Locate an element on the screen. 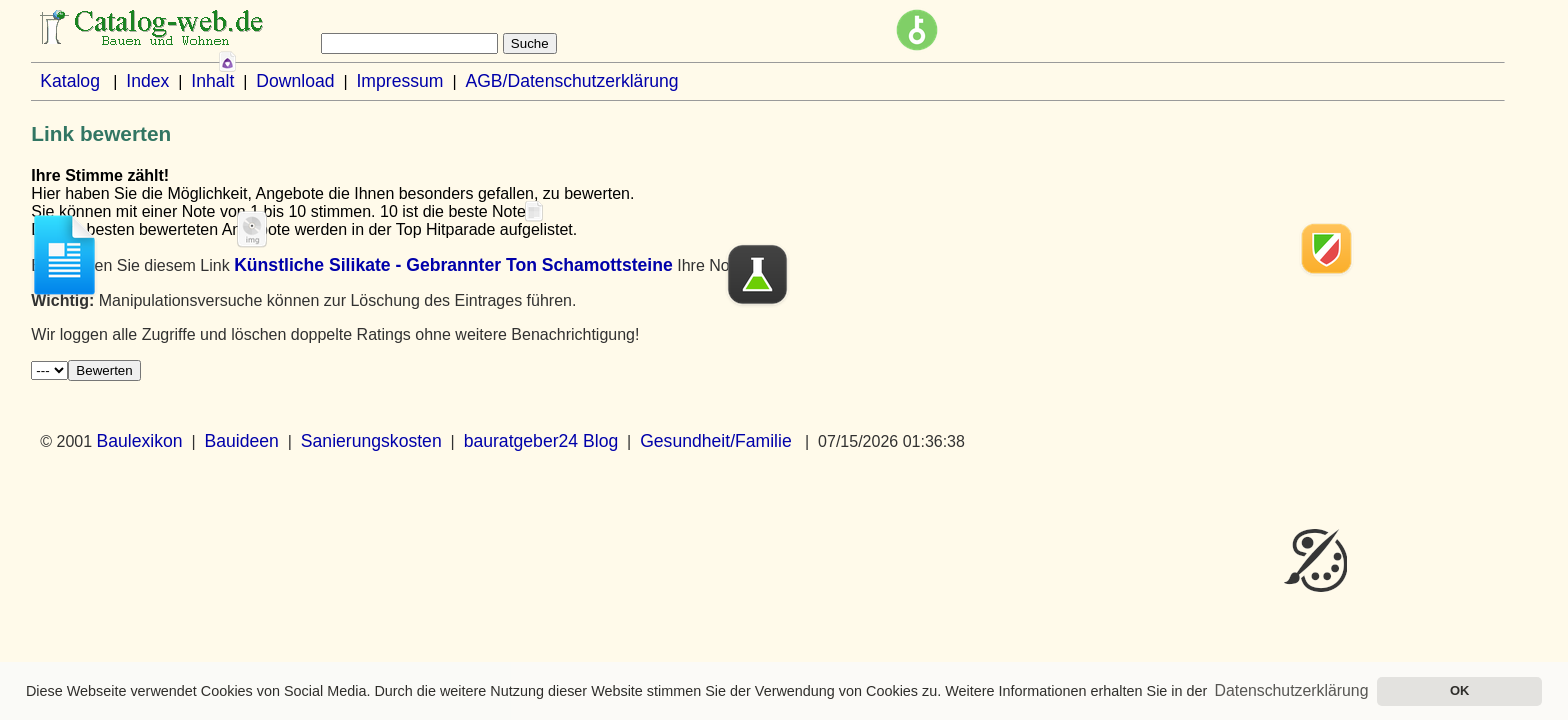 This screenshot has height=720, width=1568. open gufw firewall settings is located at coordinates (1326, 249).